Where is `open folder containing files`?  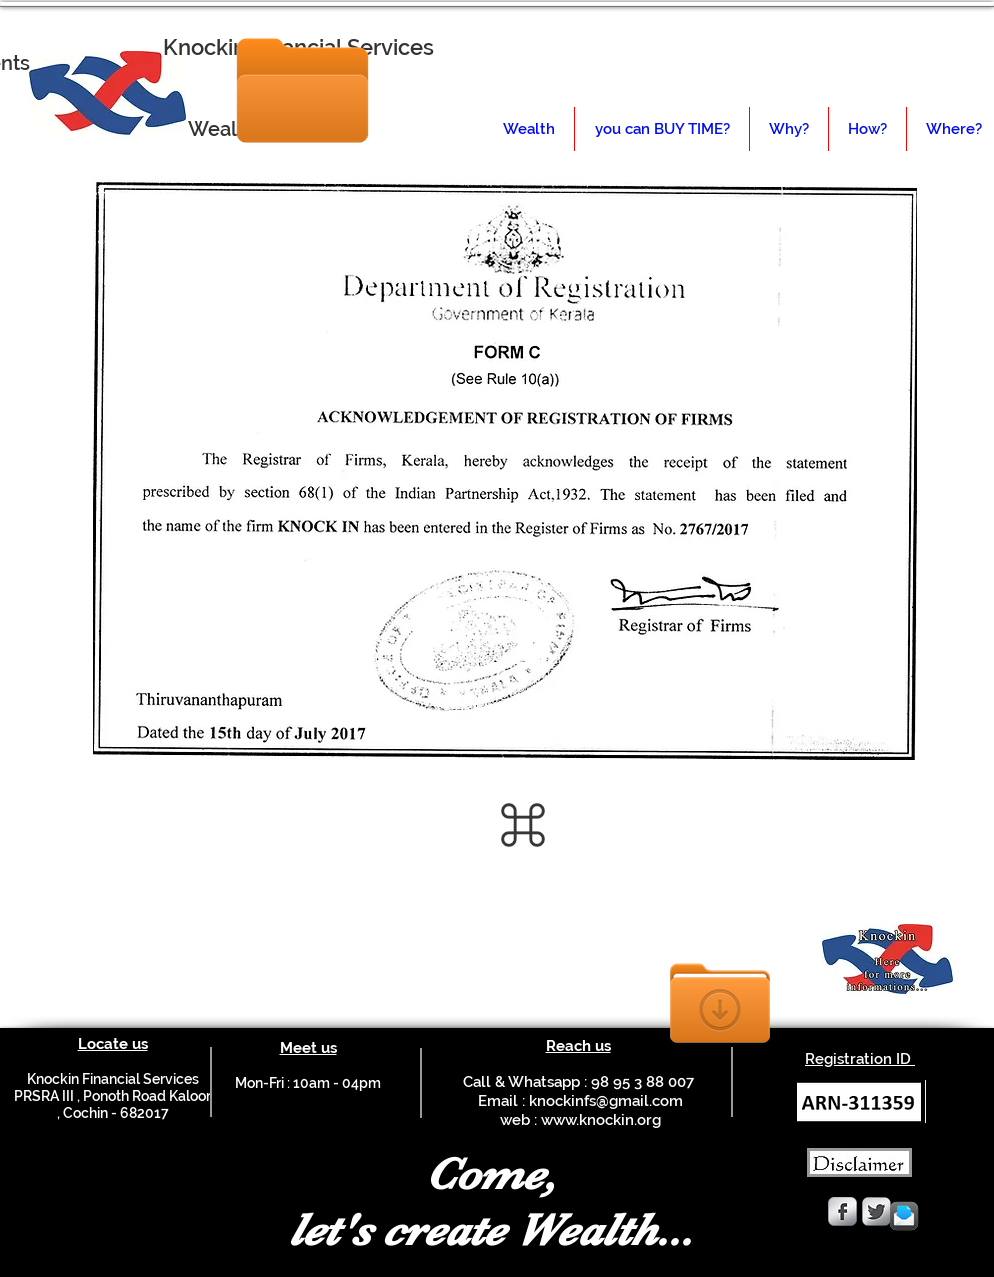 open folder containing files is located at coordinates (302, 90).